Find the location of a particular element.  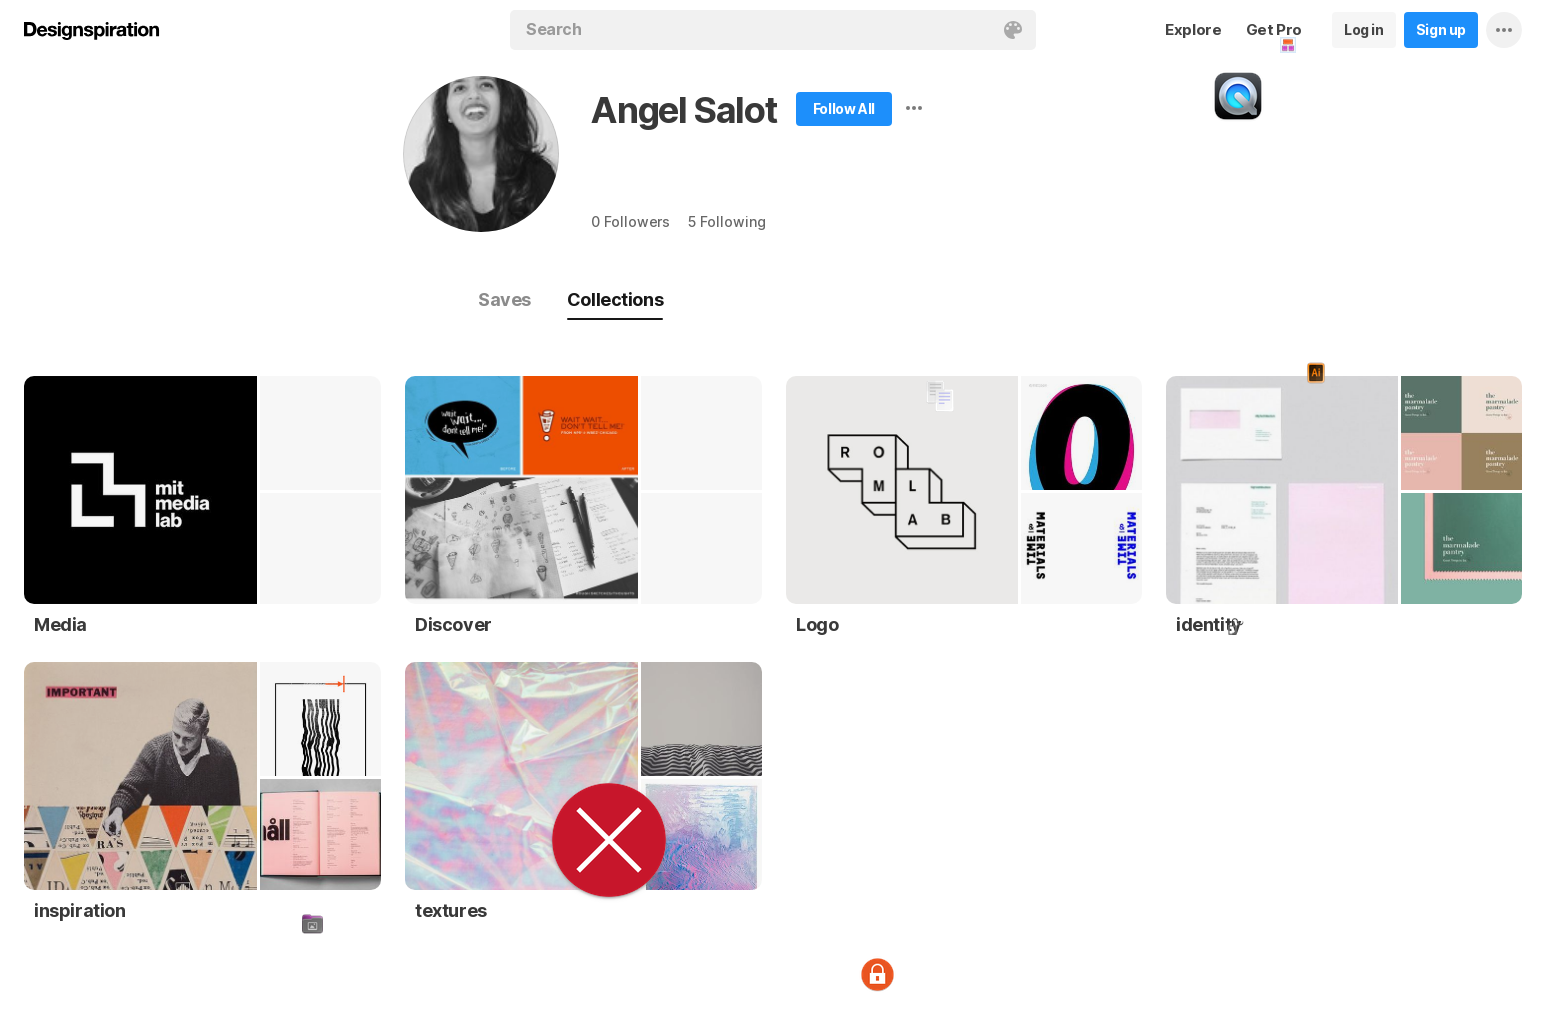

copy selected content to clipboard is located at coordinates (940, 396).